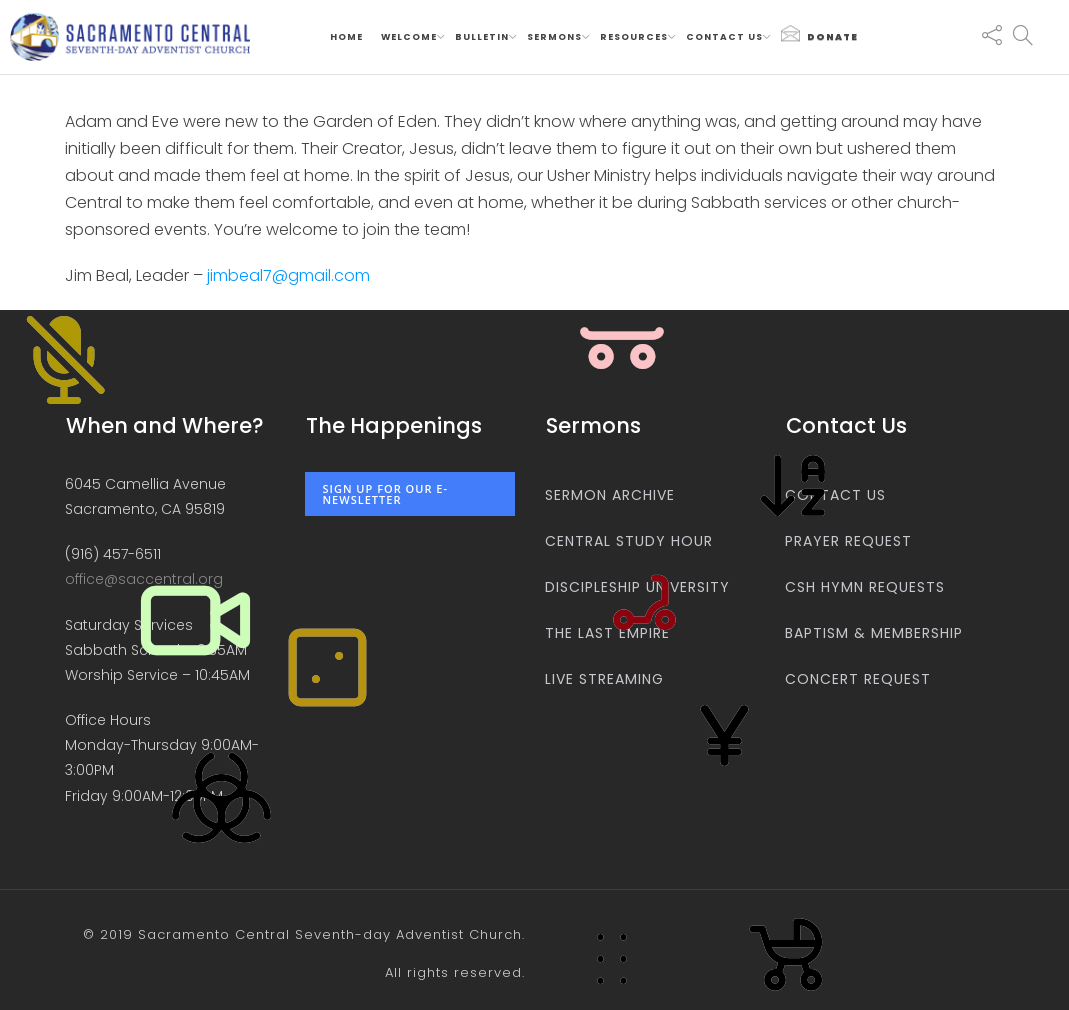 This screenshot has width=1069, height=1010. Describe the element at coordinates (612, 959) in the screenshot. I see `drag to reorder items` at that location.